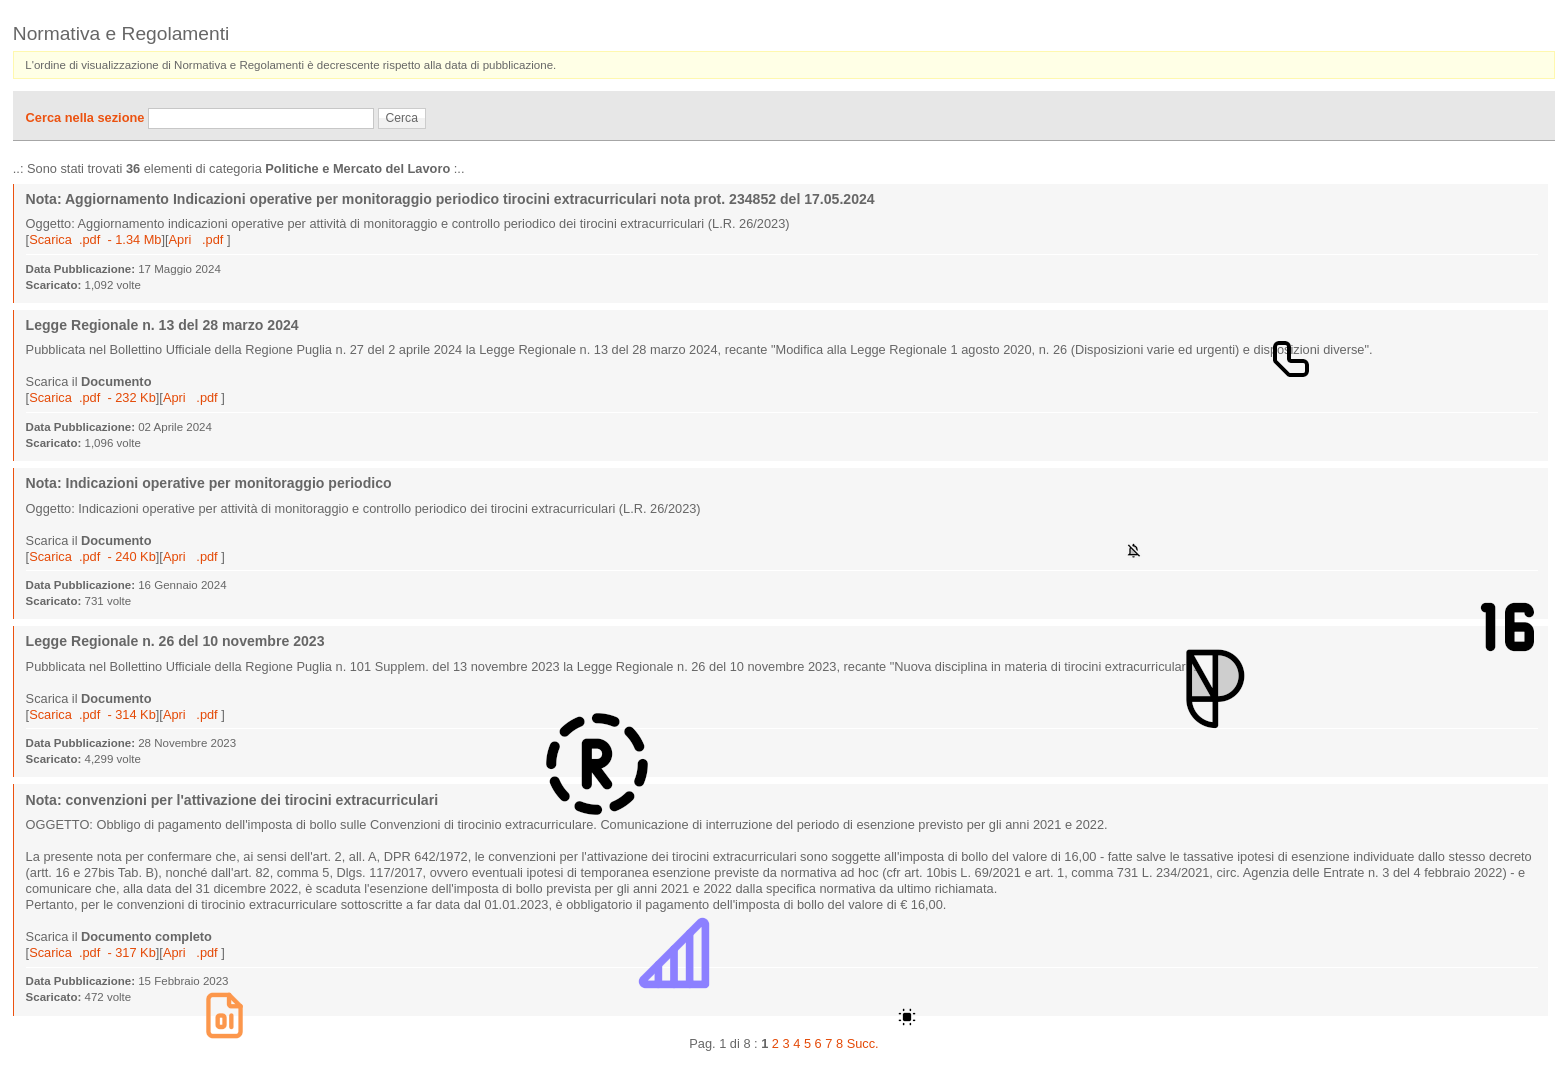  Describe the element at coordinates (597, 764) in the screenshot. I see `indicates registered trademark symbol` at that location.